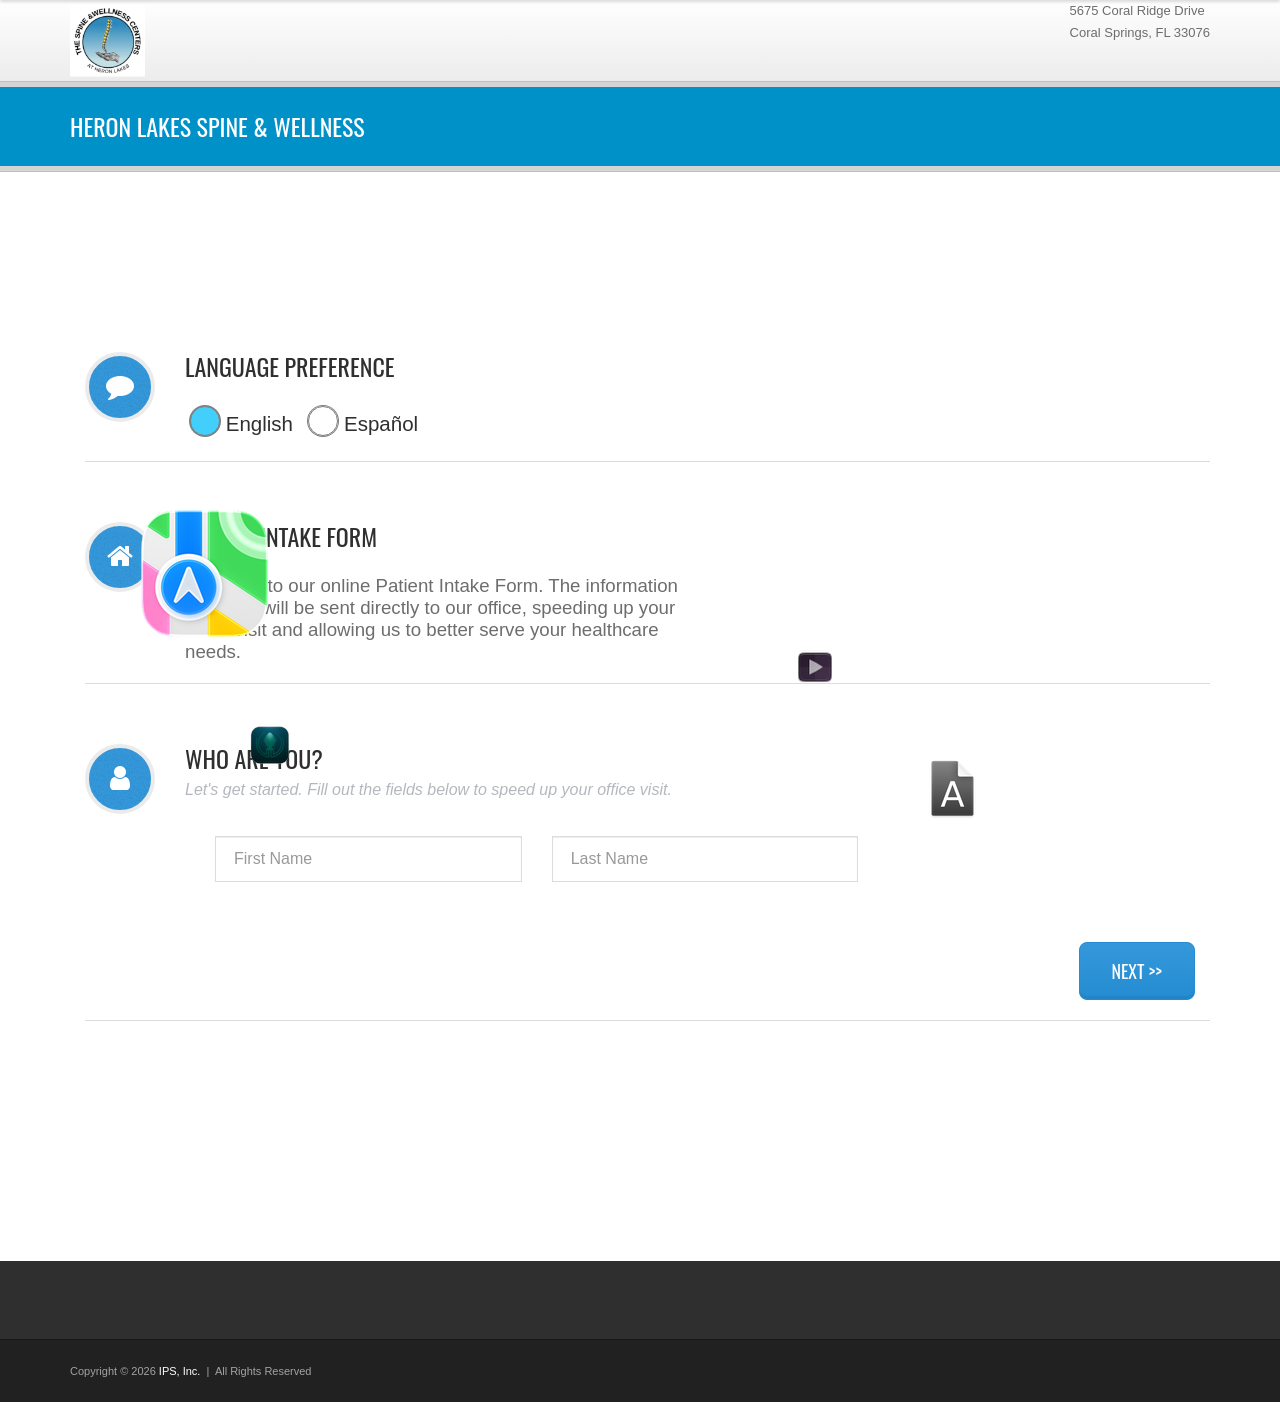 This screenshot has height=1422, width=1280. What do you see at coordinates (952, 789) in the screenshot?
I see `a generic font file` at bounding box center [952, 789].